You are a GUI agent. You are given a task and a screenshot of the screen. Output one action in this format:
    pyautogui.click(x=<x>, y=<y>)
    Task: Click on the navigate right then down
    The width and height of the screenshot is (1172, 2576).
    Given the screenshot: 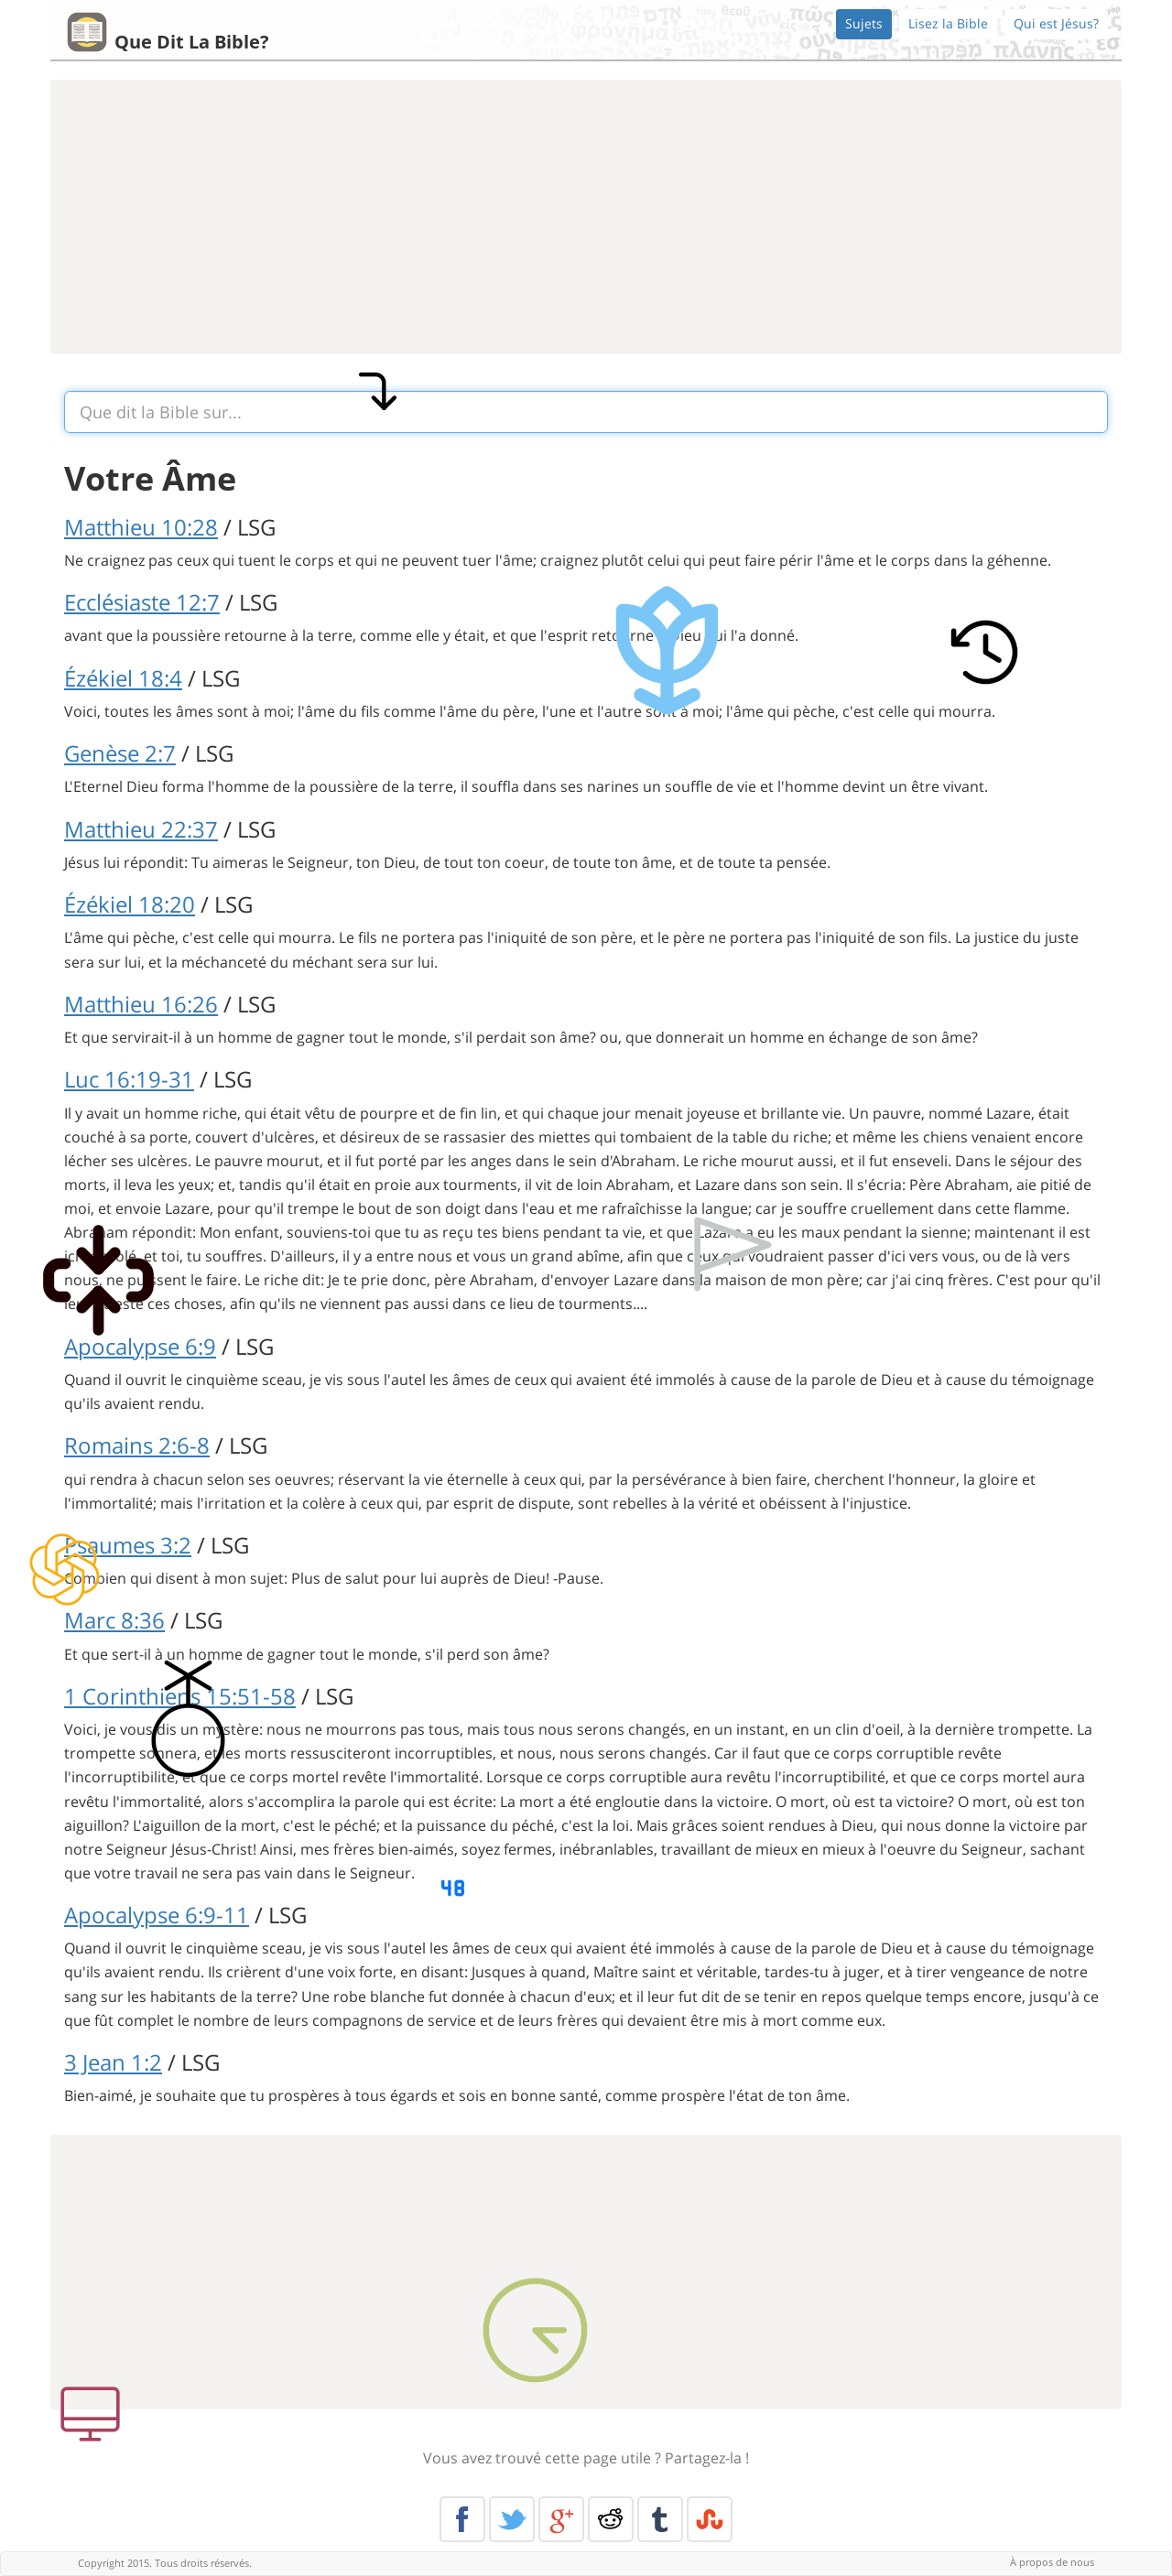 What is the action you would take?
    pyautogui.click(x=377, y=391)
    